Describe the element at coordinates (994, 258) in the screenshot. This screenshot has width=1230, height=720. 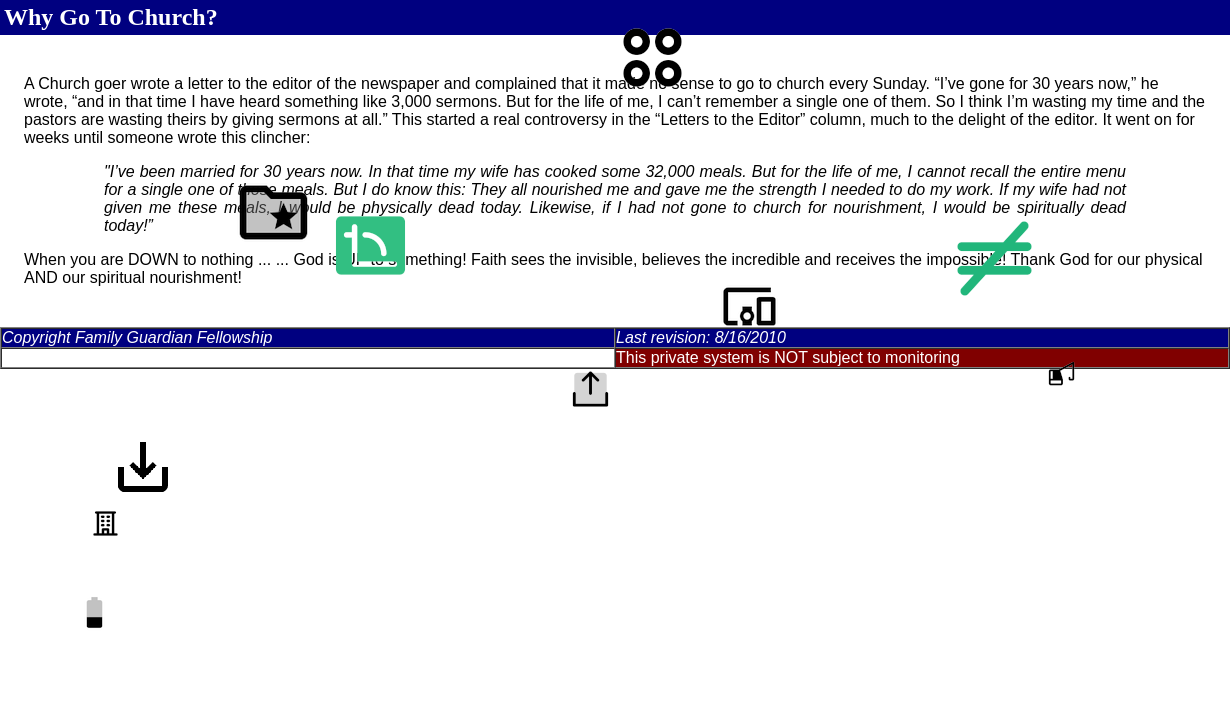
I see `indicates values are not equal or mismatched` at that location.